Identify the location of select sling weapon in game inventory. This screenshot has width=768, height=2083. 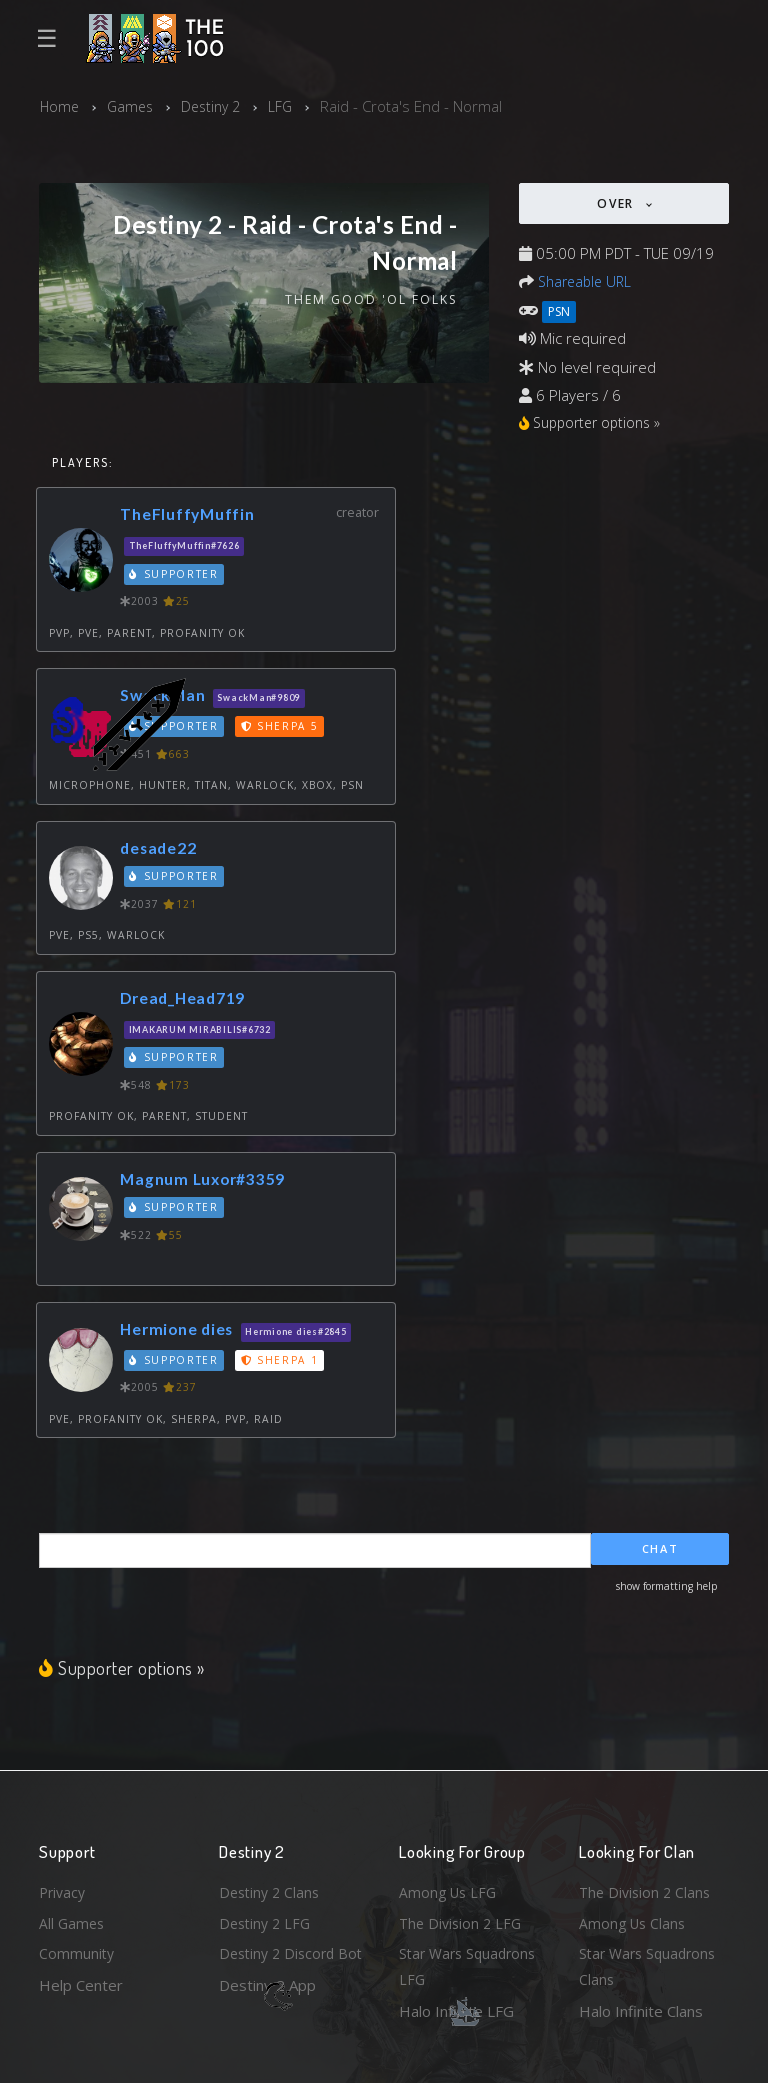
(278, 1996).